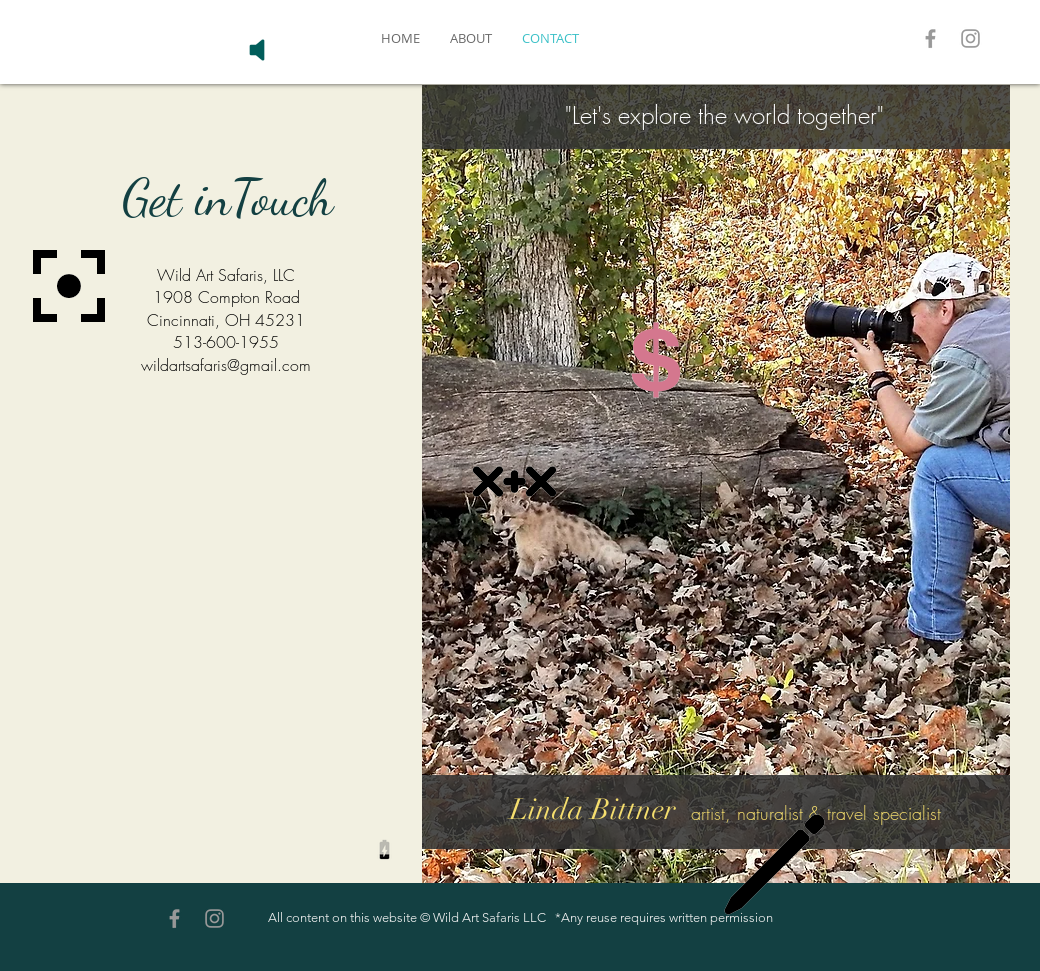 This screenshot has height=971, width=1040. Describe the element at coordinates (774, 864) in the screenshot. I see `edit content or text` at that location.